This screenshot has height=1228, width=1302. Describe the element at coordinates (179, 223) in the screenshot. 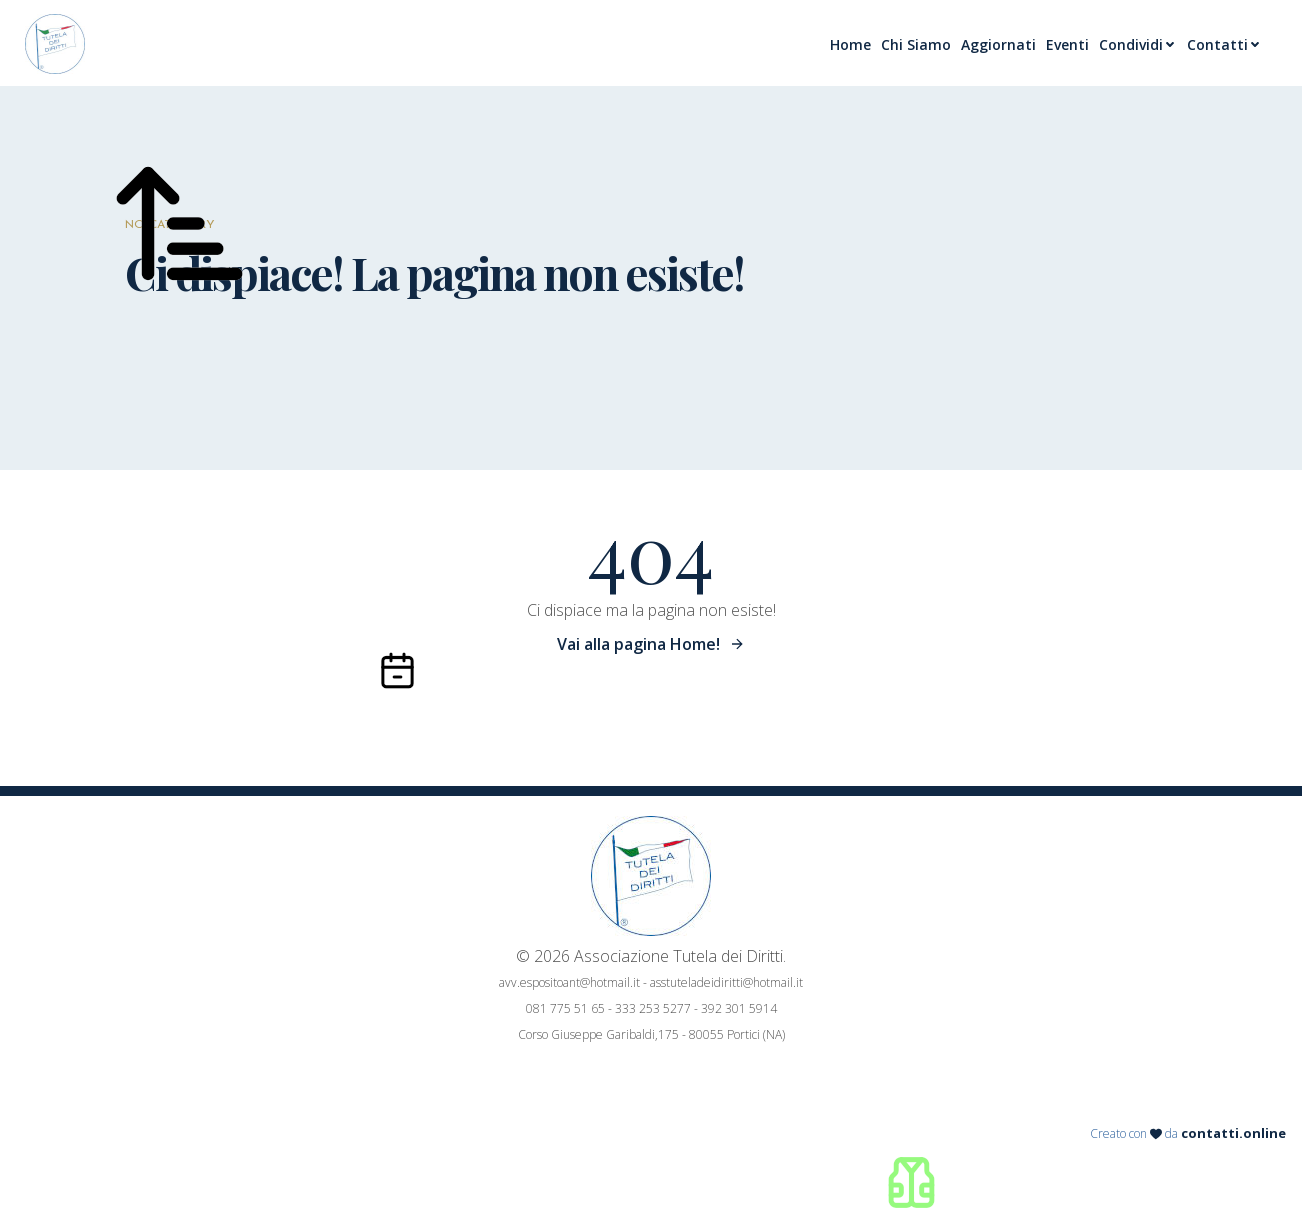

I see `sort items in ascending order` at that location.